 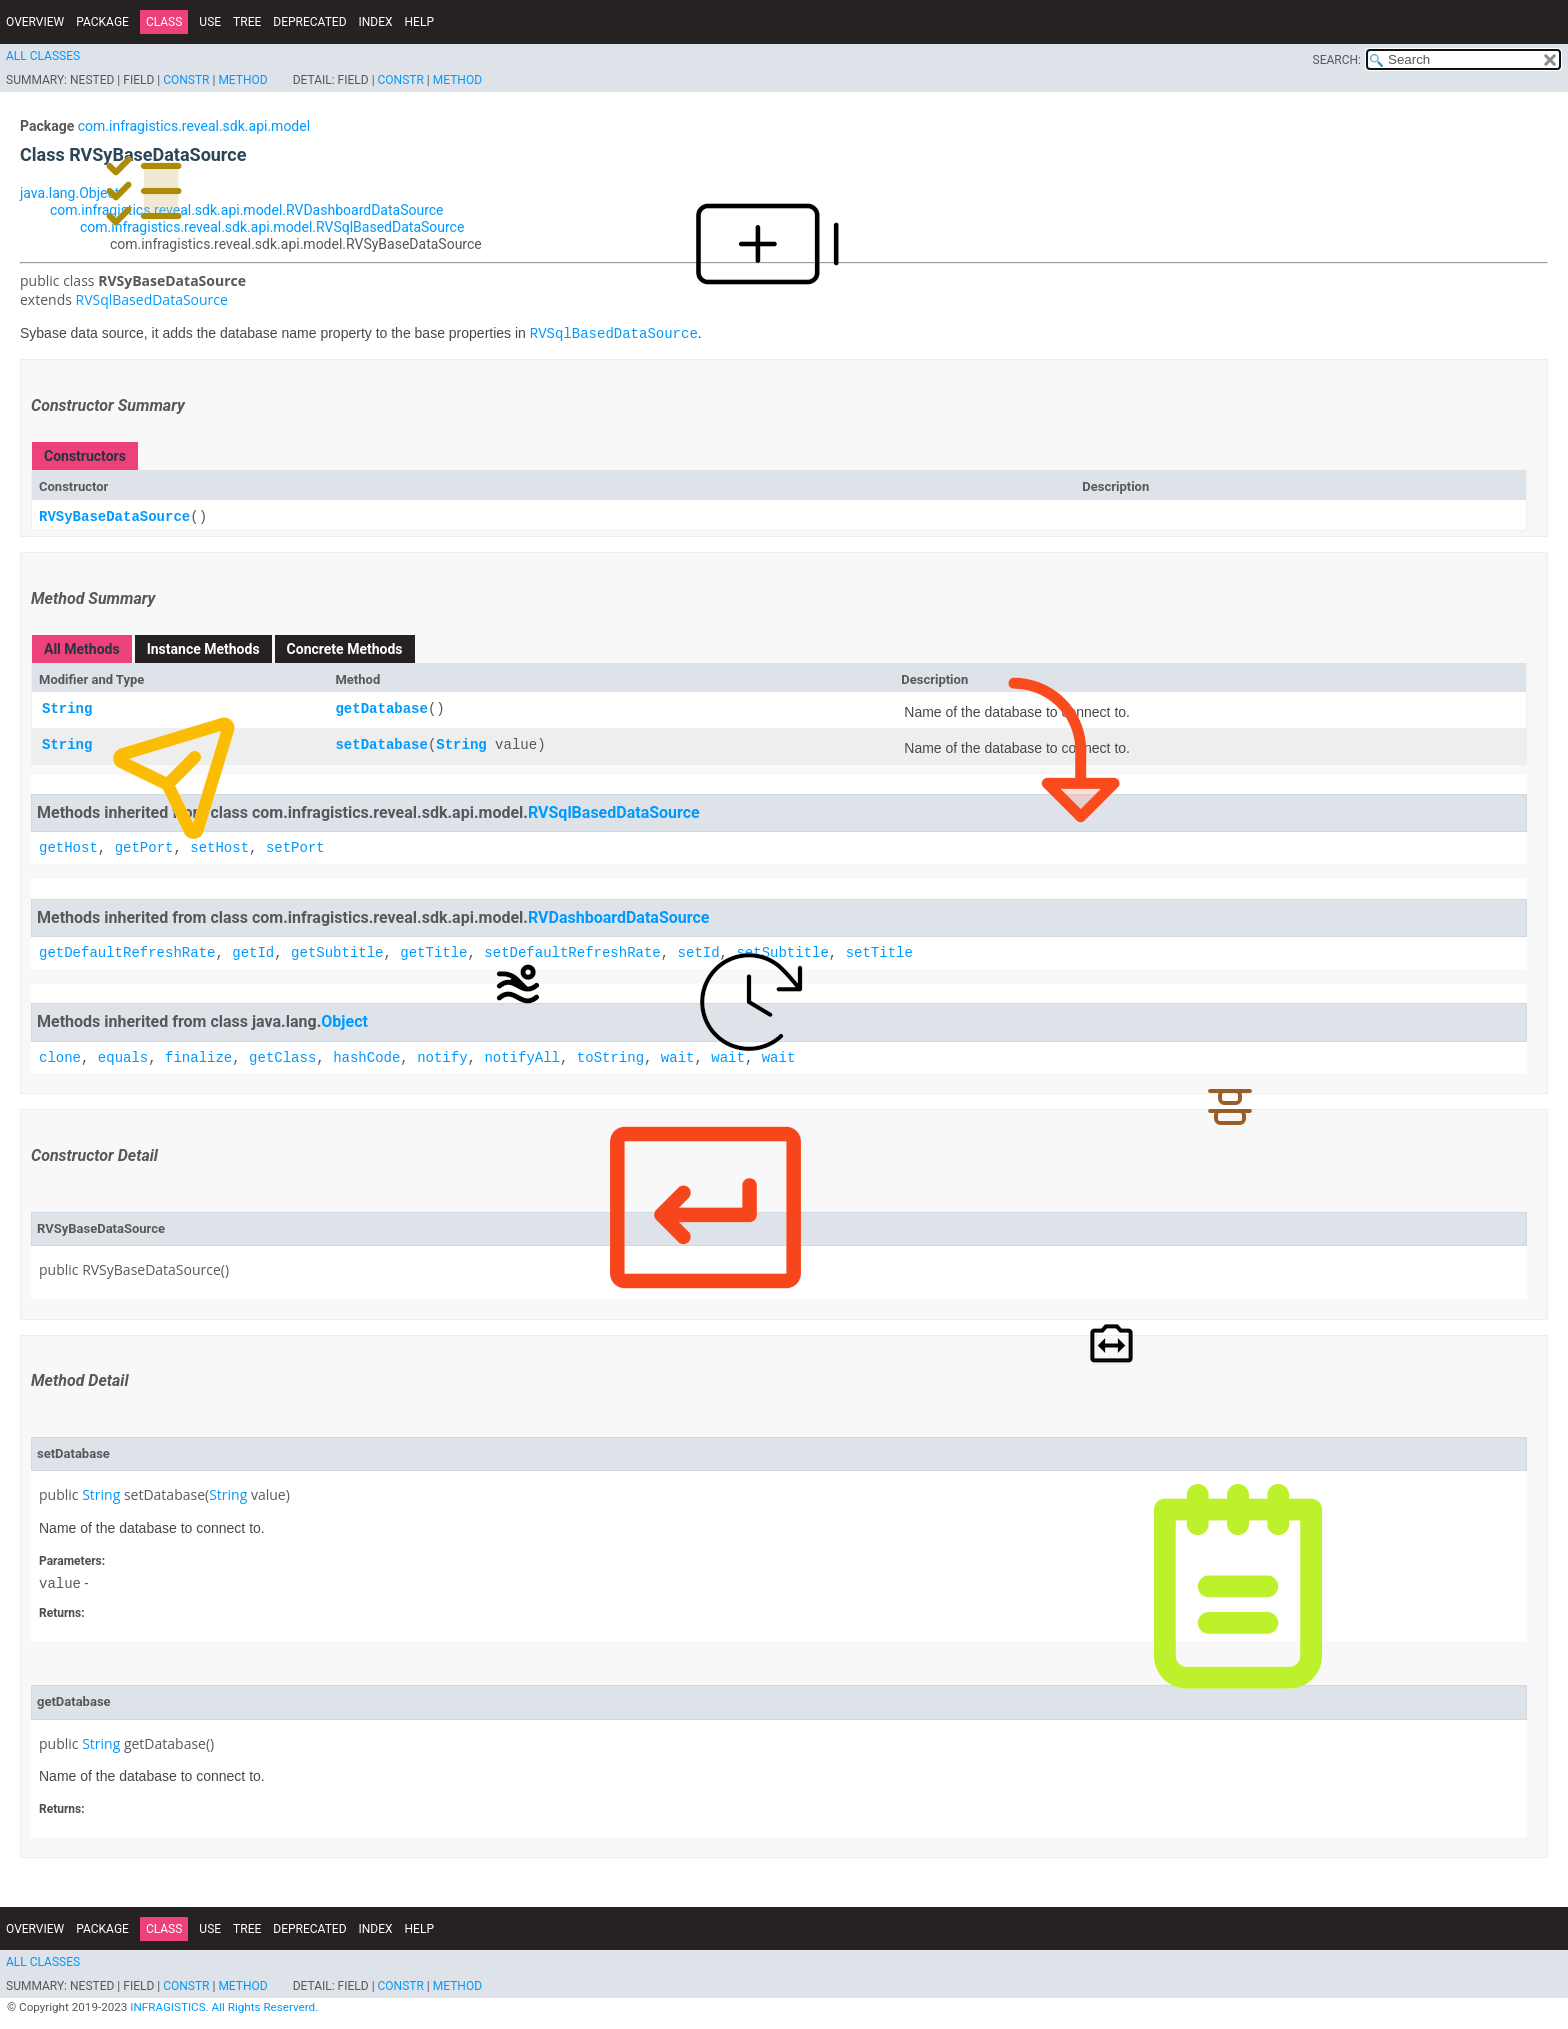 I want to click on add or extend battery life, so click(x=765, y=244).